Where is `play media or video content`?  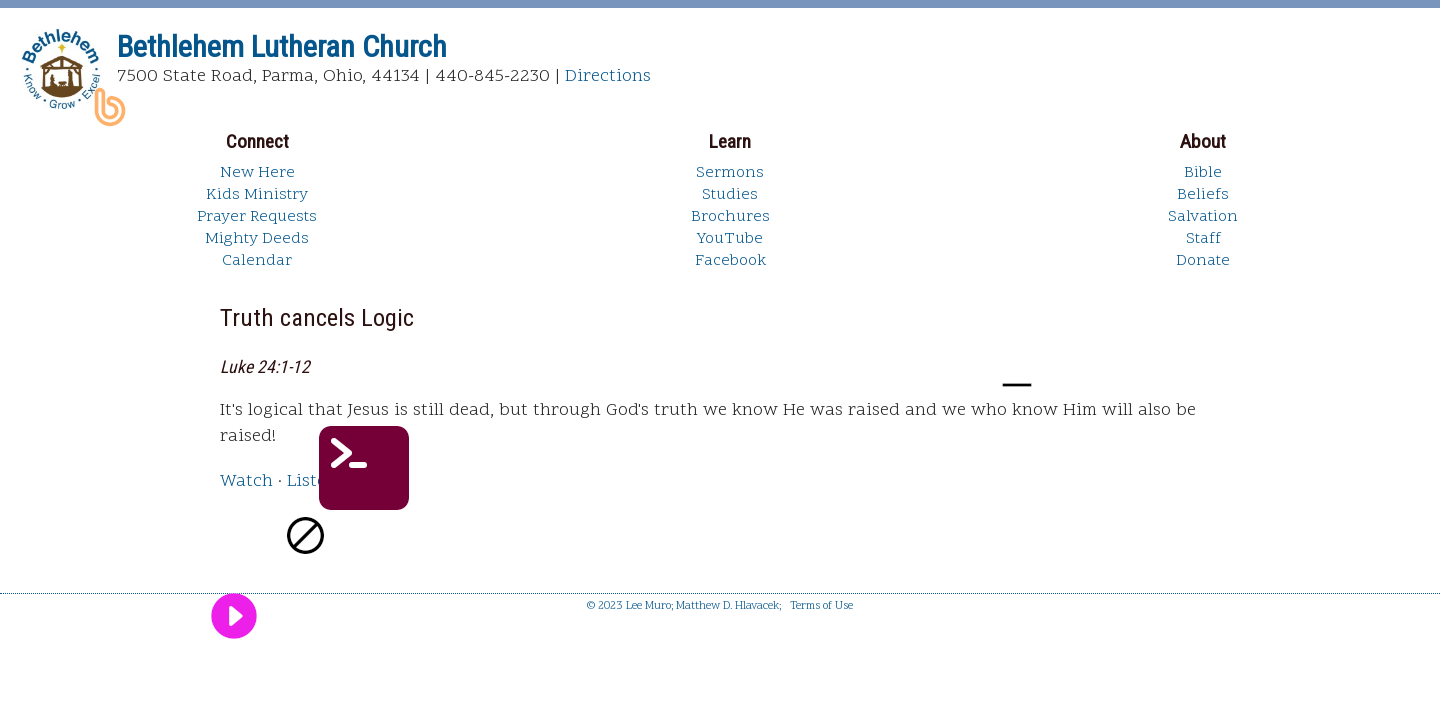
play media or video content is located at coordinates (234, 616).